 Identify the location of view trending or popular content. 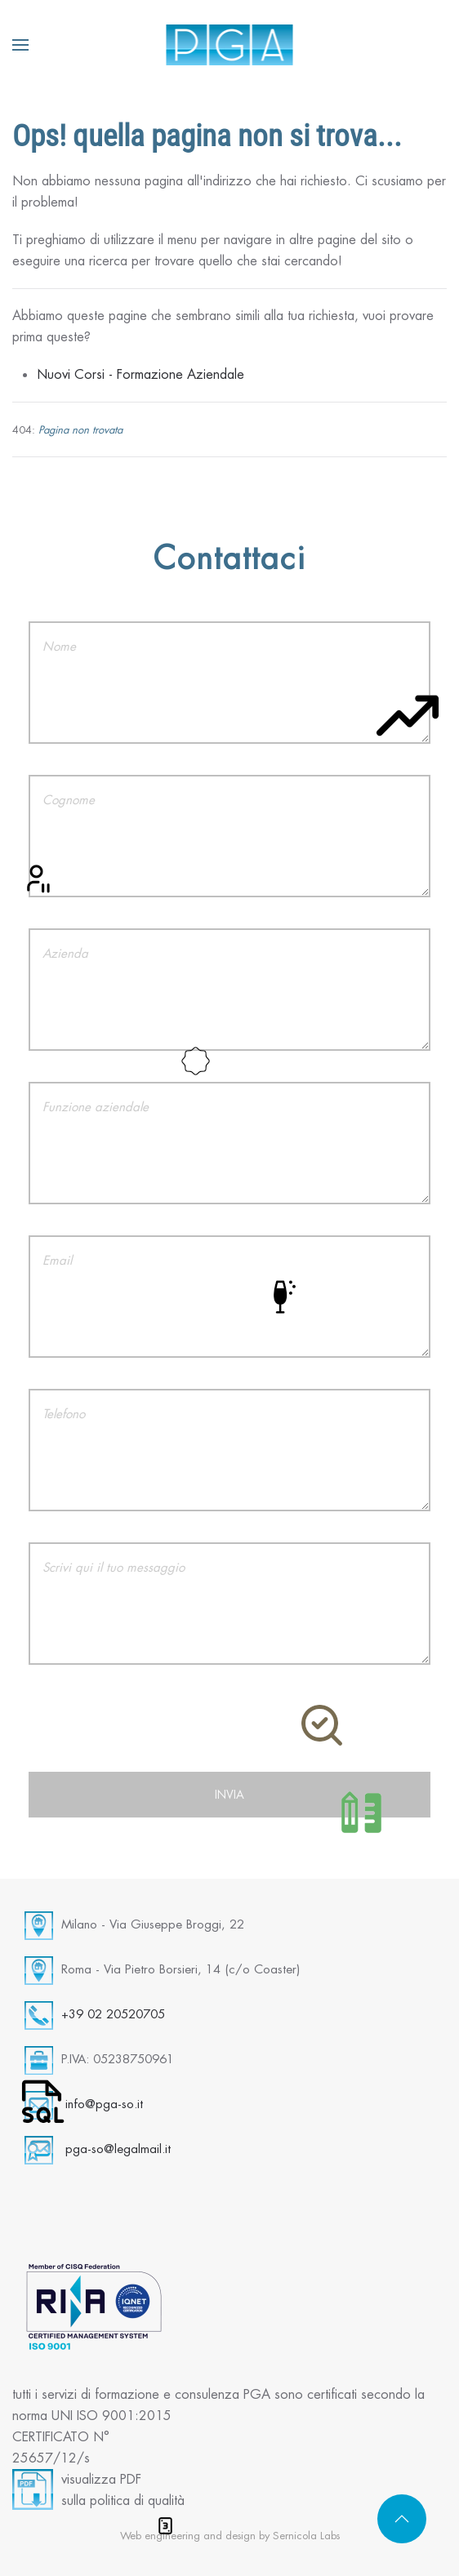
(408, 718).